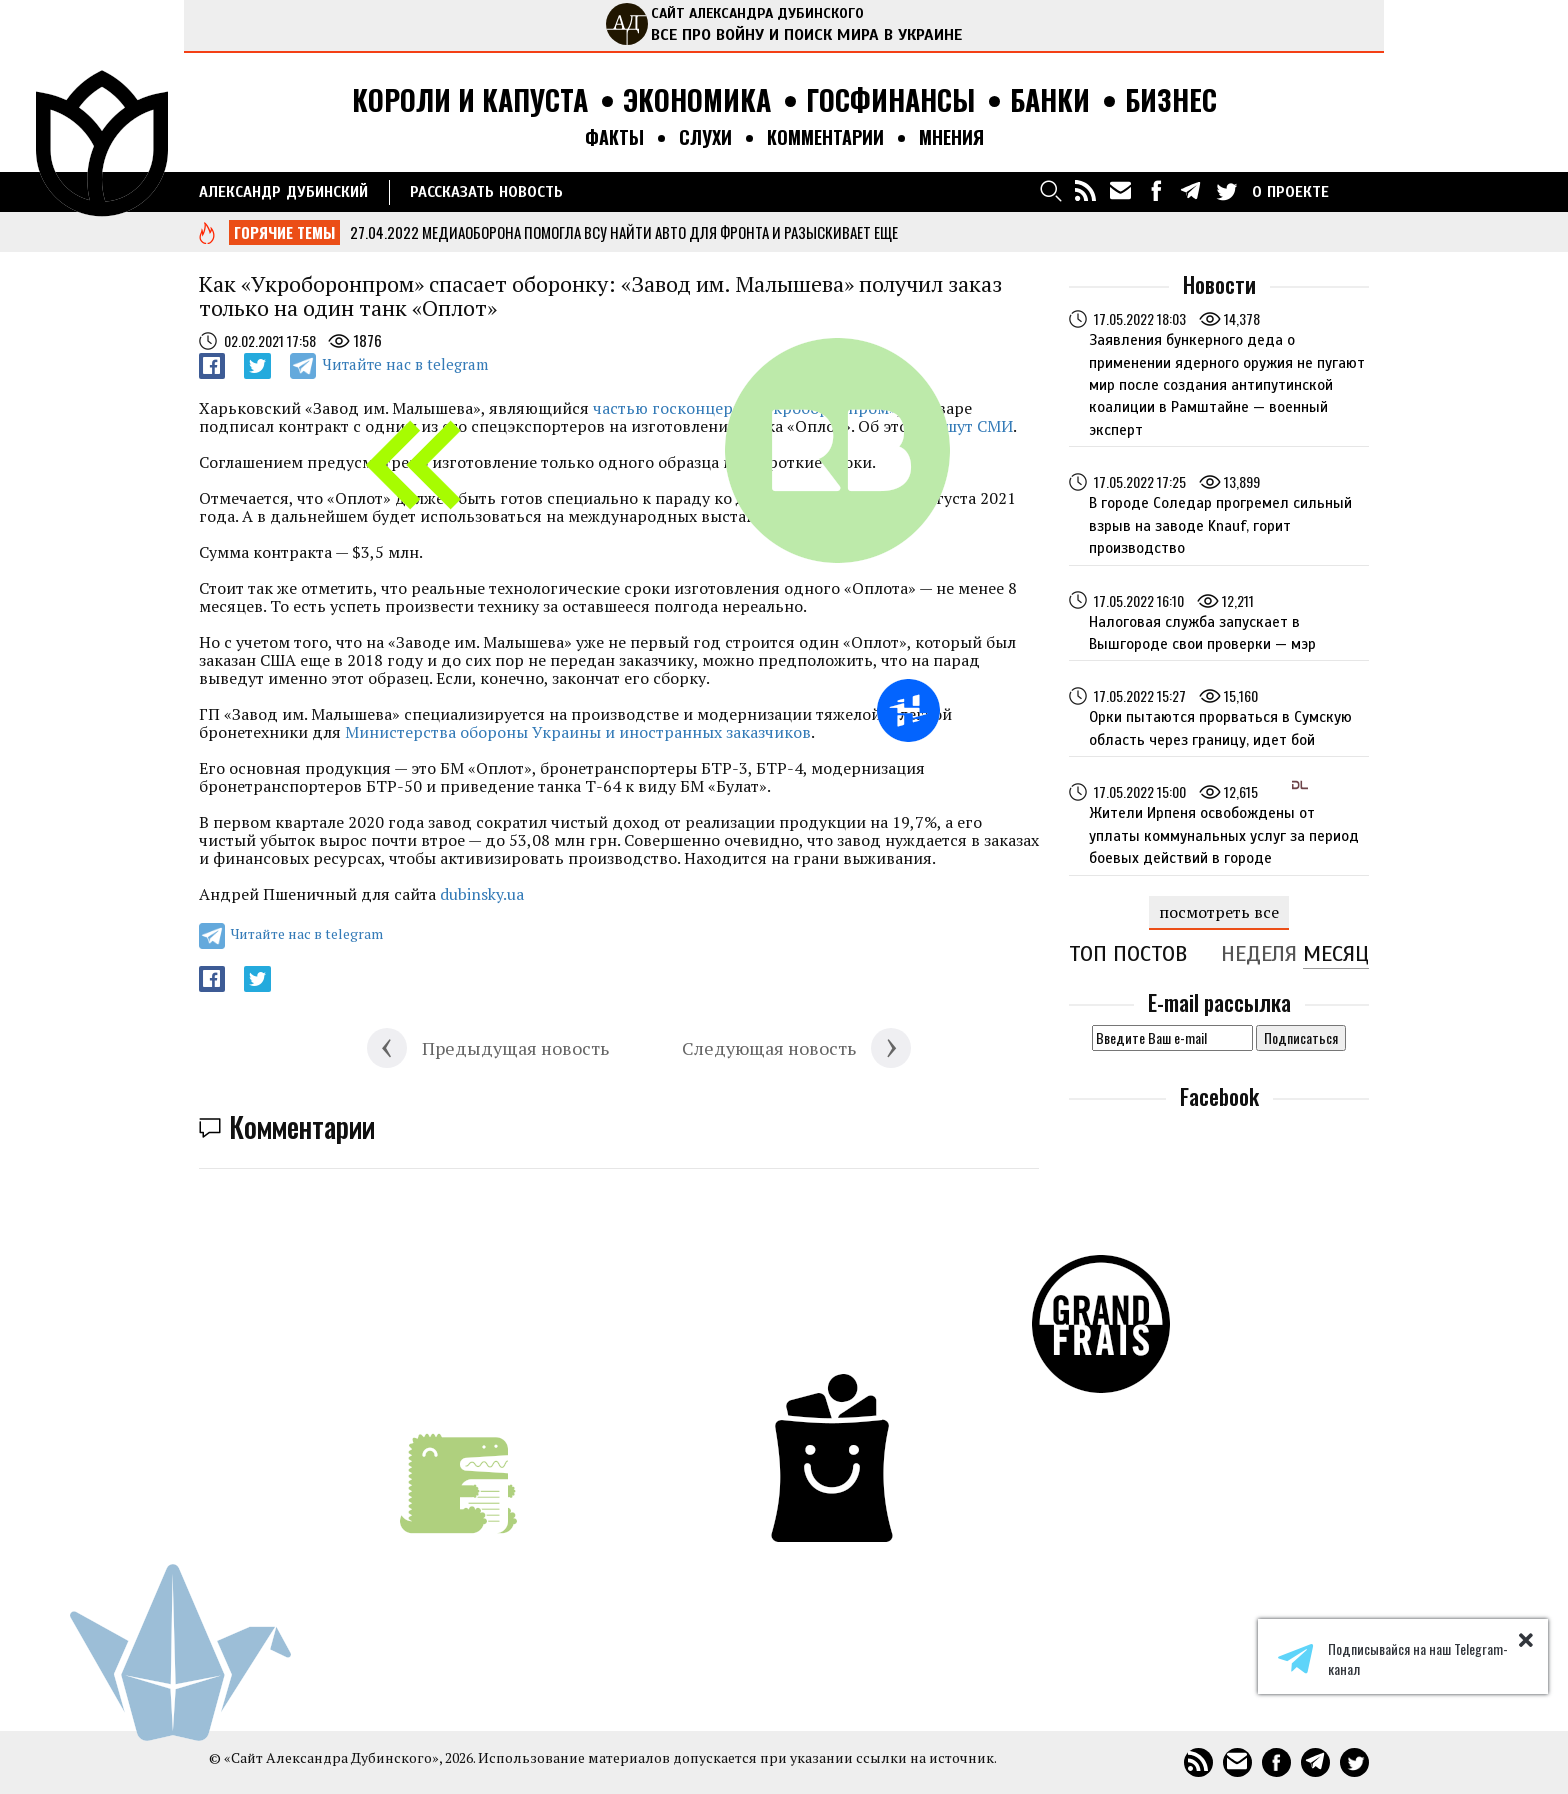 This screenshot has height=1794, width=1568. What do you see at coordinates (180, 1652) in the screenshot?
I see `open padlet app` at bounding box center [180, 1652].